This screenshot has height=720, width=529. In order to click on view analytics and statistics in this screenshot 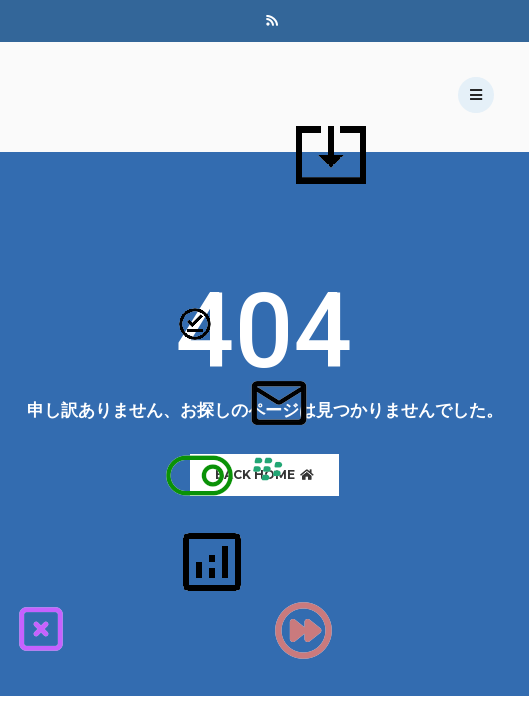, I will do `click(212, 562)`.